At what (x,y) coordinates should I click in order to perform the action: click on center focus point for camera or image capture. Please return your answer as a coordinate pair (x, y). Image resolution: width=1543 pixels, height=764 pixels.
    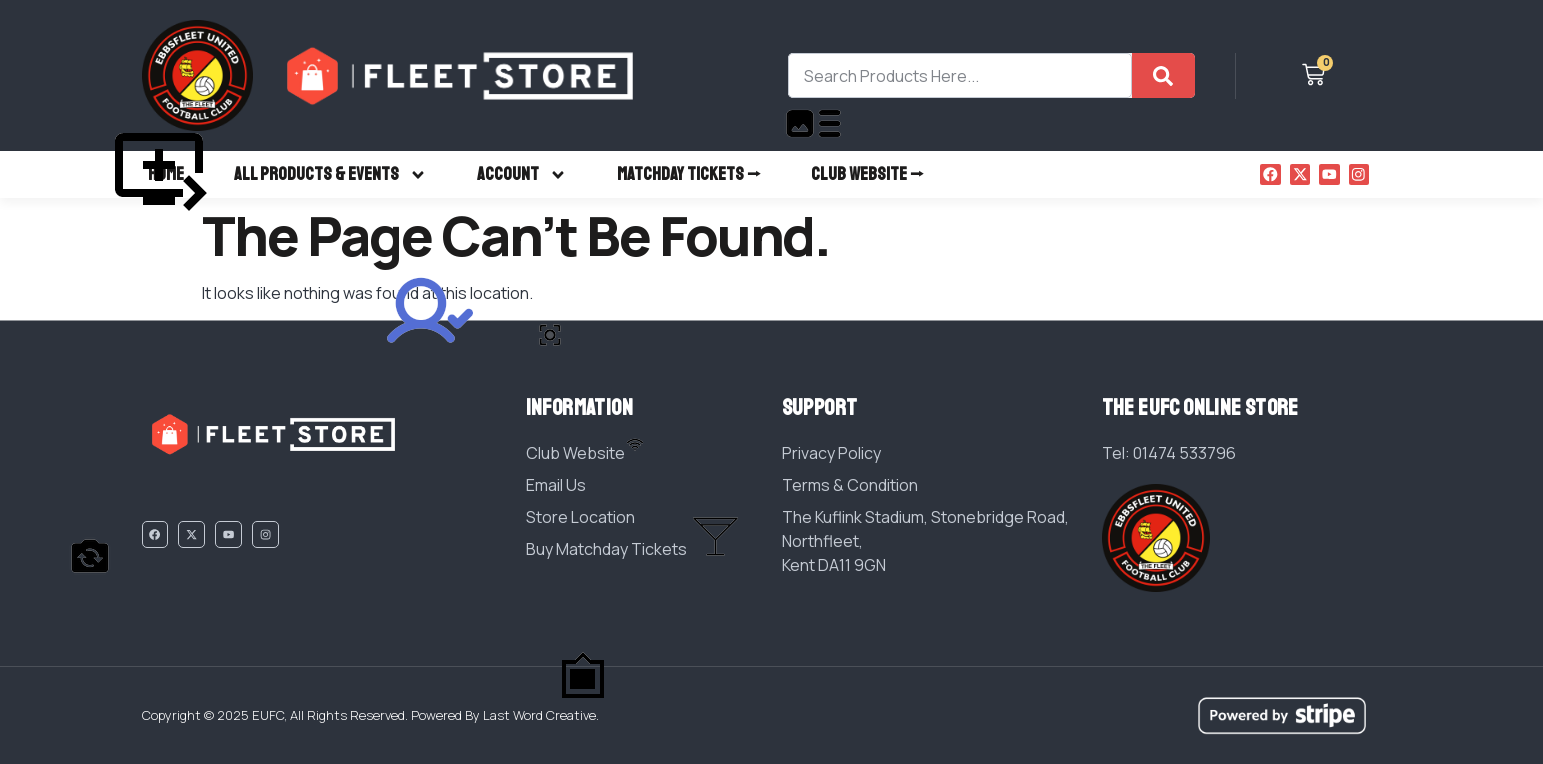
    Looking at the image, I should click on (550, 335).